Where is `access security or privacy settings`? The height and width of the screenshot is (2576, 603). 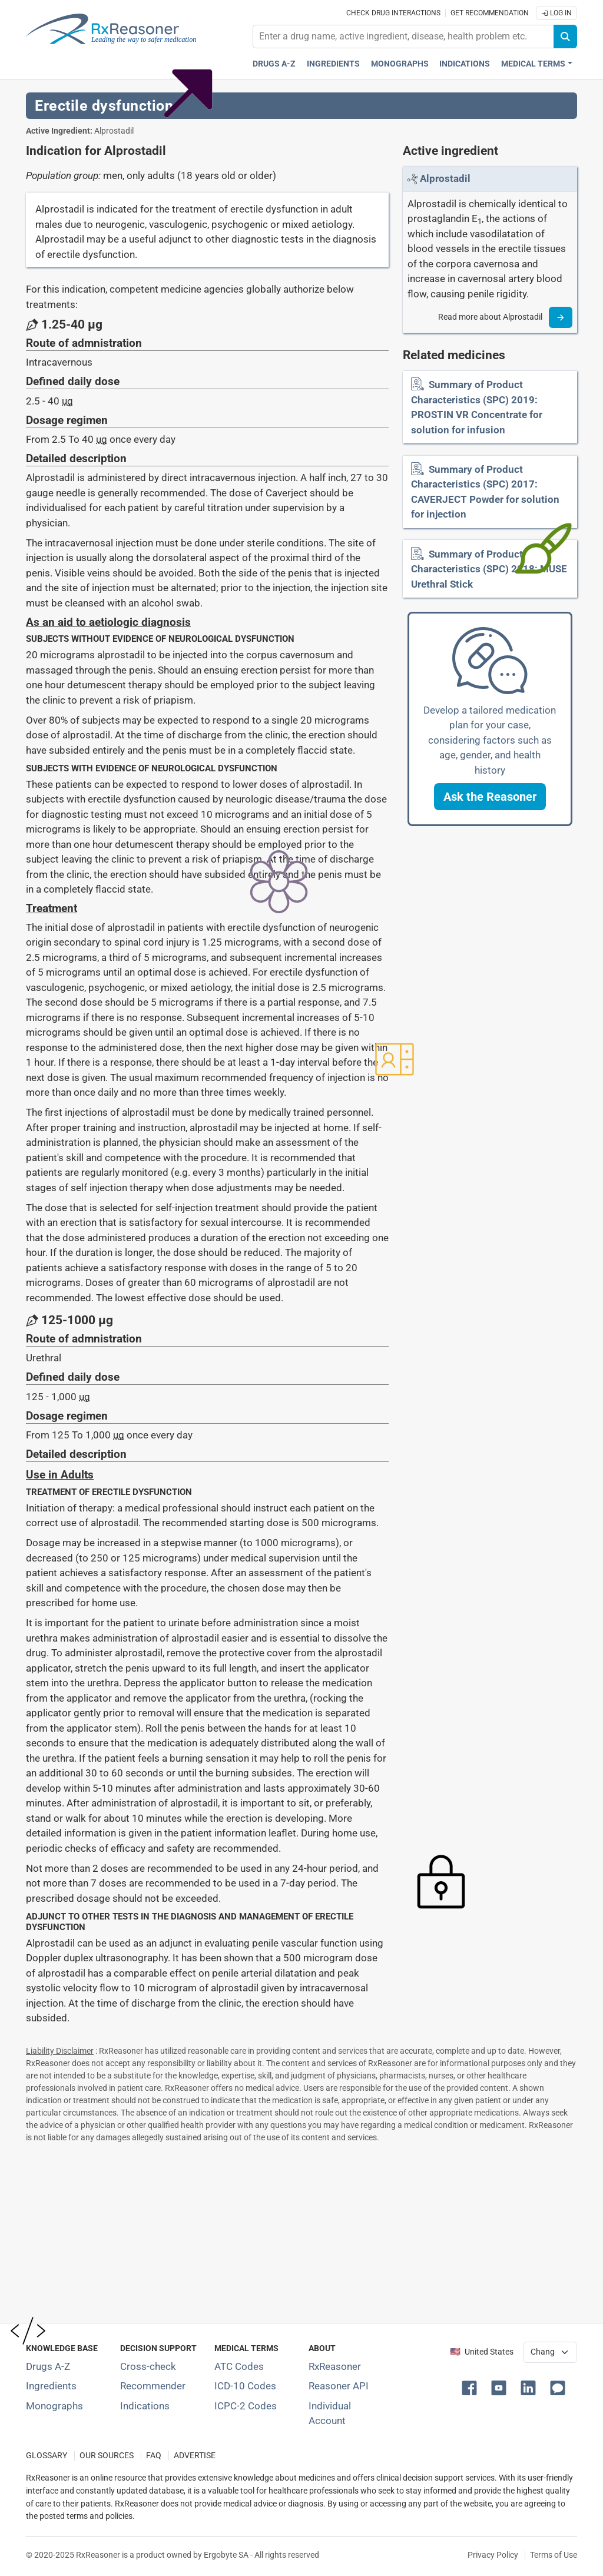
access security or privacy settings is located at coordinates (441, 1885).